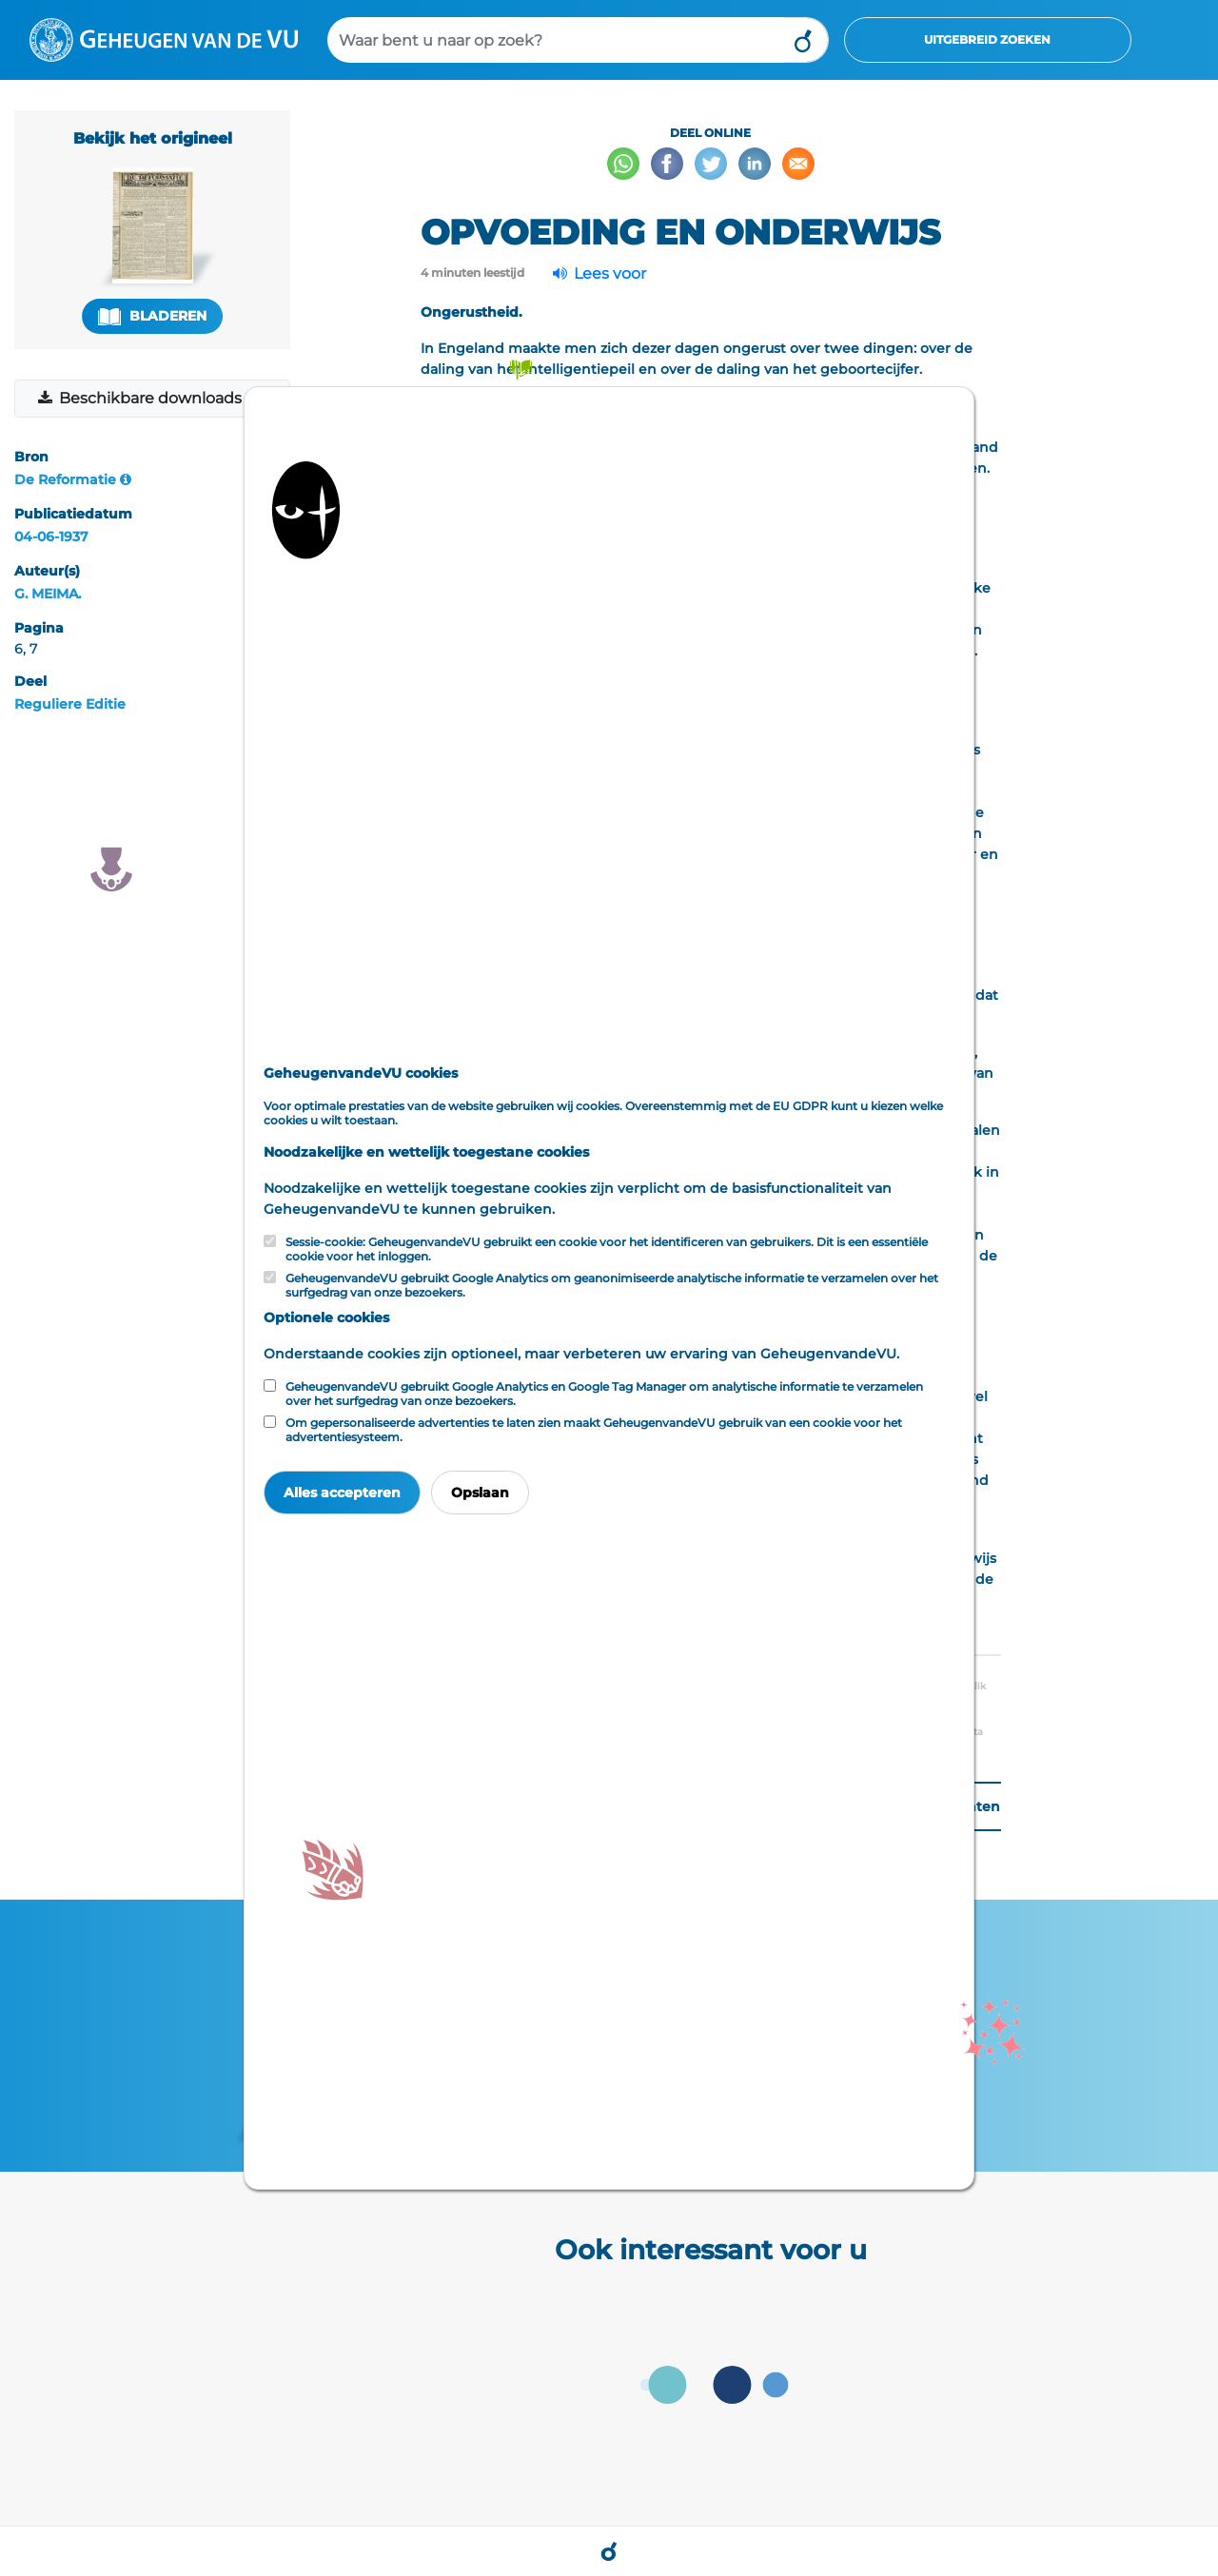  What do you see at coordinates (992, 2031) in the screenshot?
I see `indicates magic or special ability activation` at bounding box center [992, 2031].